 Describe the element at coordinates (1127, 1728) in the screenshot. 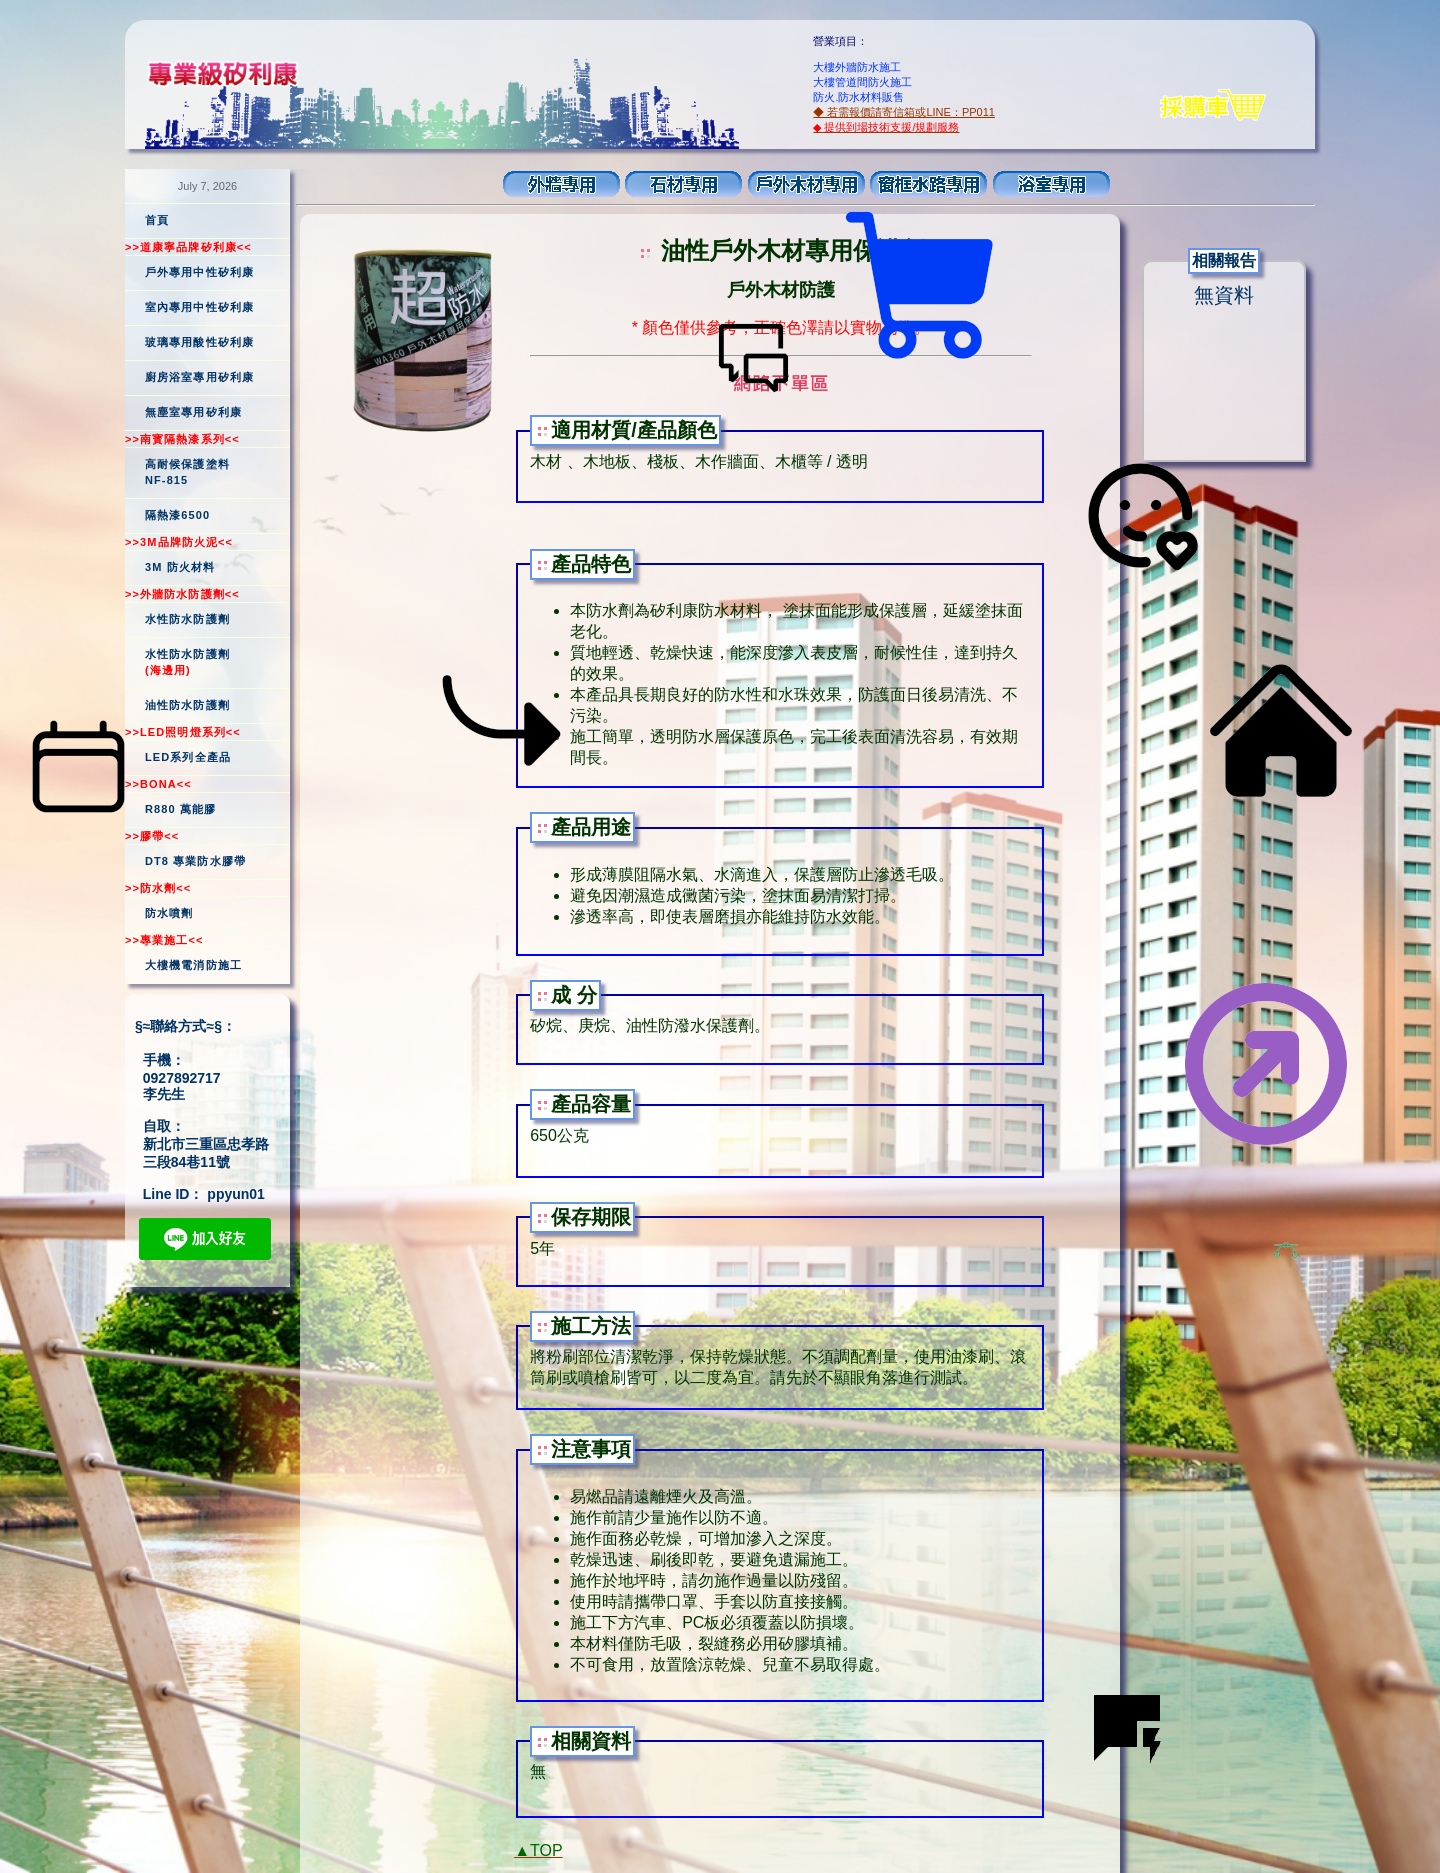

I see `send a quick reply to a message` at that location.